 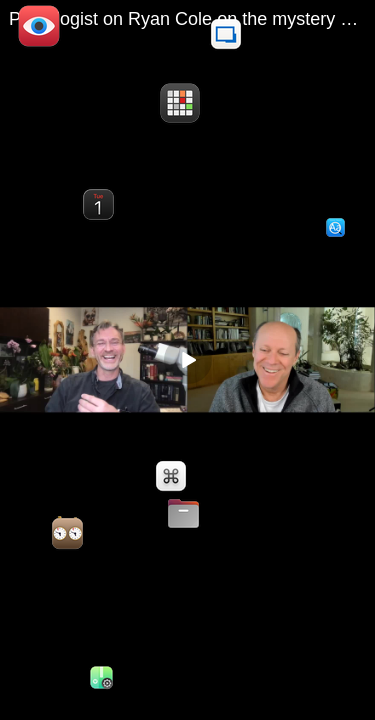 I want to click on open remote desktop manager, so click(x=226, y=34).